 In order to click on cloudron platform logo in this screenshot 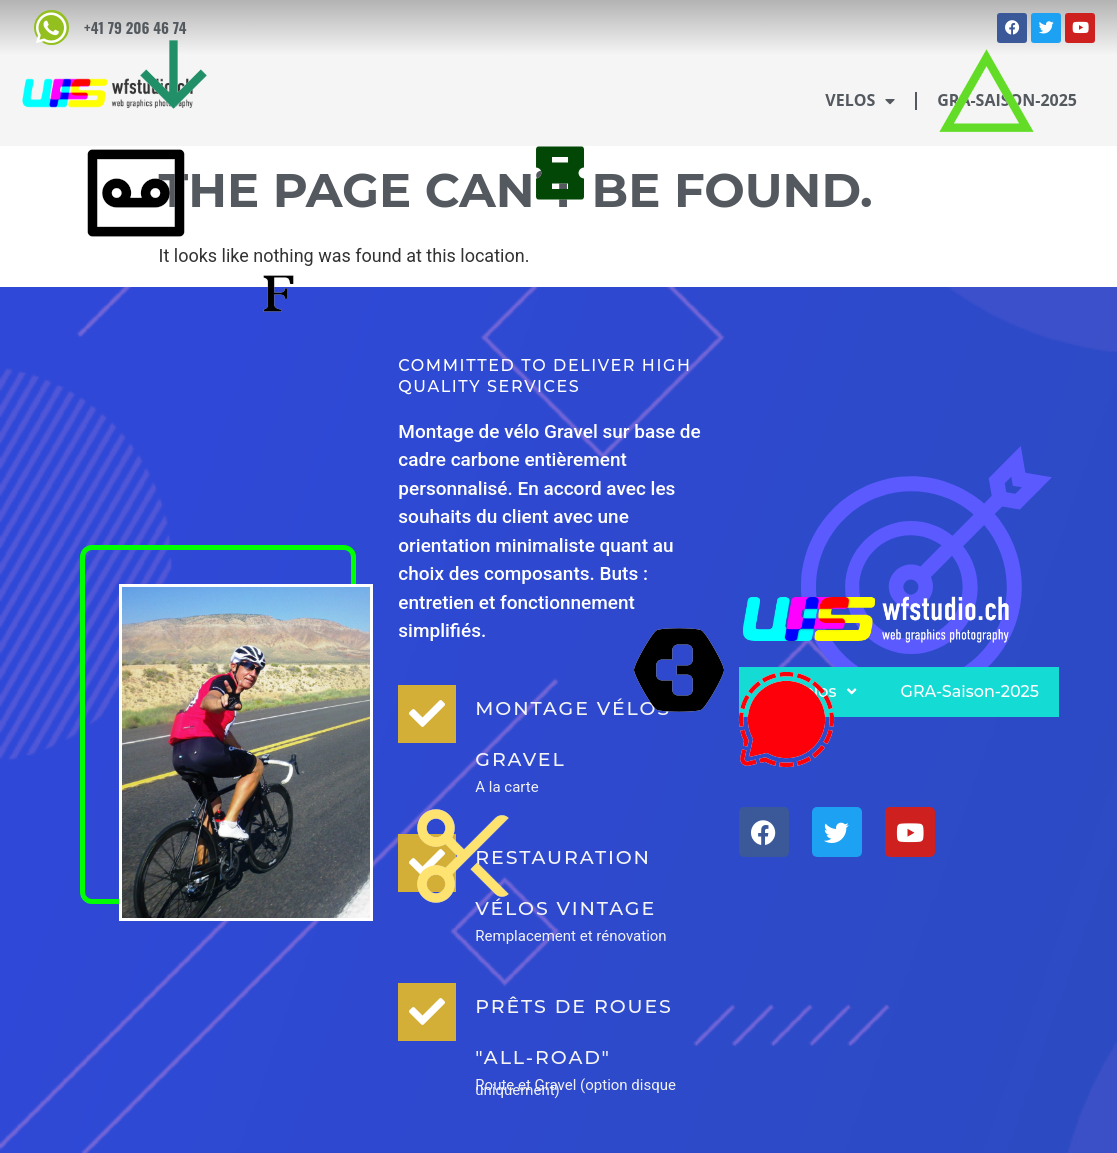, I will do `click(679, 670)`.